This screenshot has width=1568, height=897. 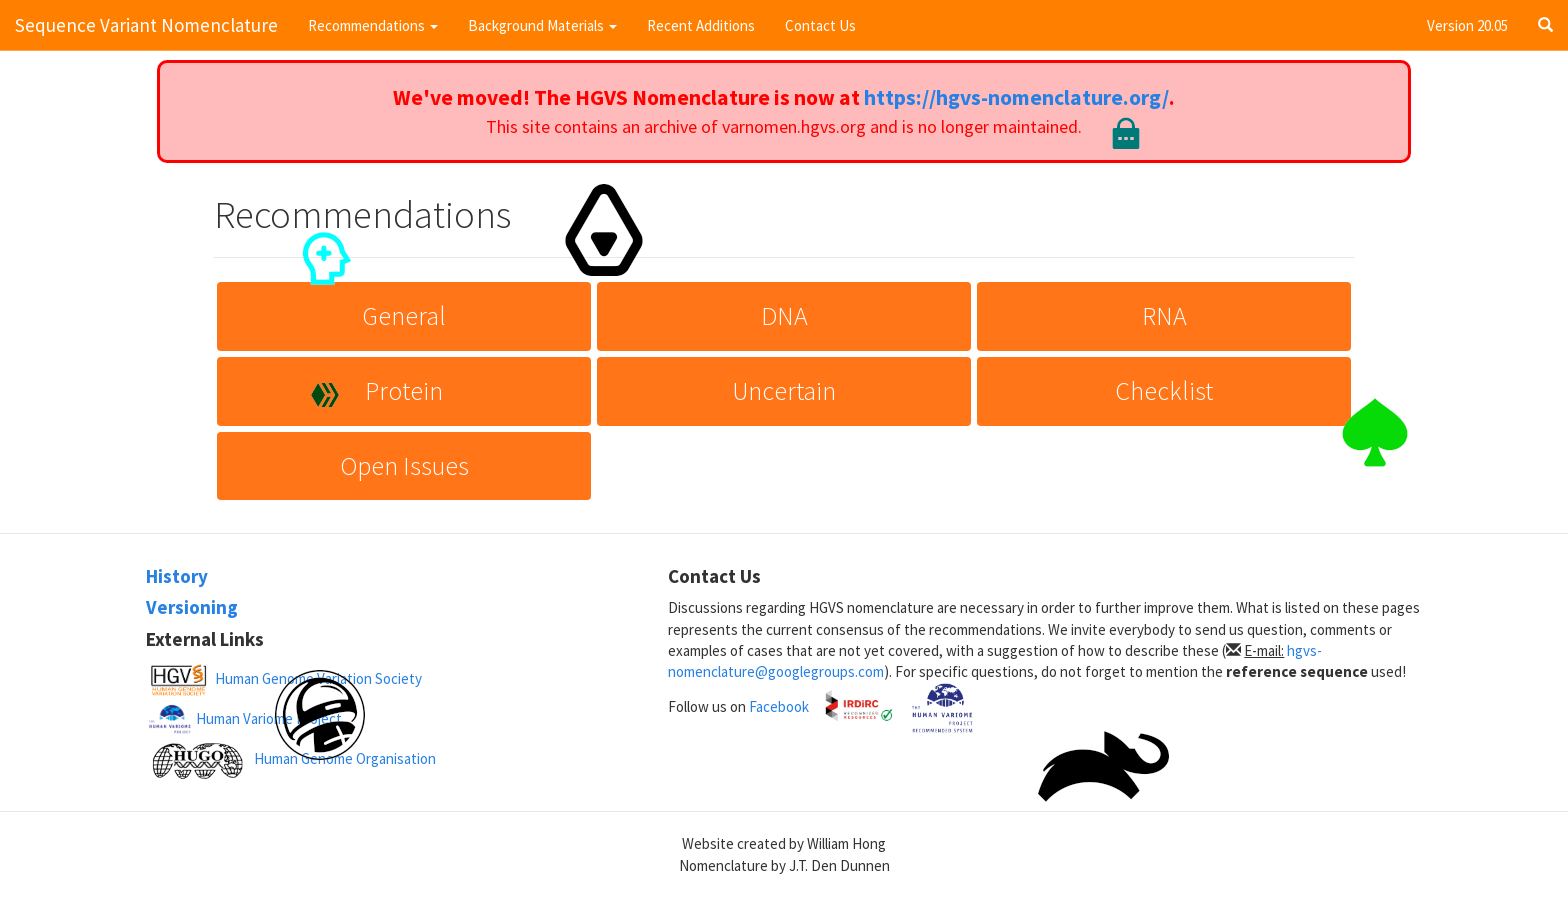 I want to click on enter password to unlock, so click(x=1126, y=134).